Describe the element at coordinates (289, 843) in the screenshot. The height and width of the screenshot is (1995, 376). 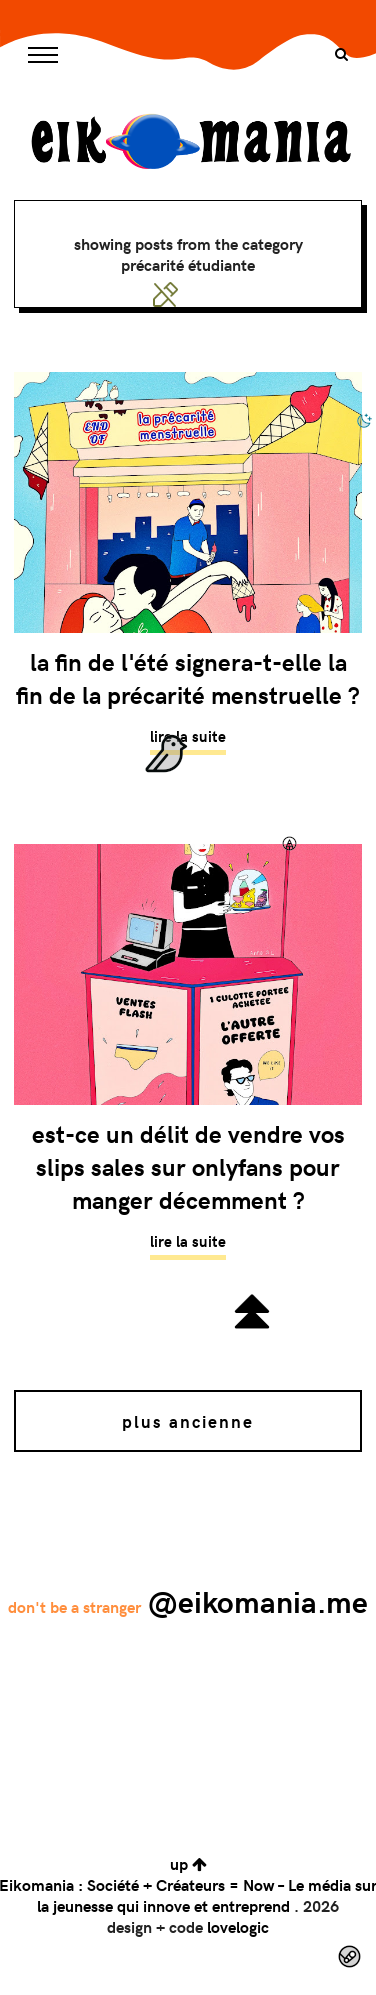
I see `edit profile or account settings` at that location.